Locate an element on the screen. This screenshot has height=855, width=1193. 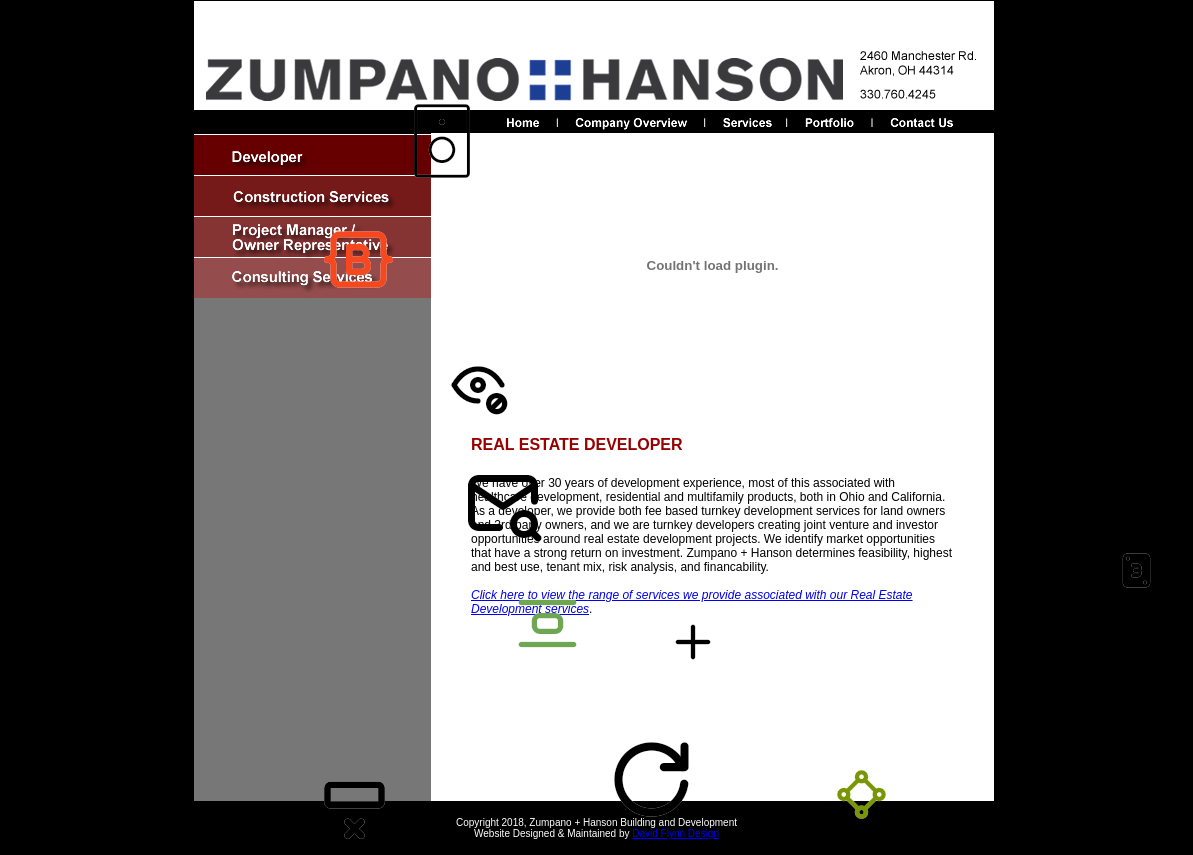
bootstrap framework logo is located at coordinates (358, 259).